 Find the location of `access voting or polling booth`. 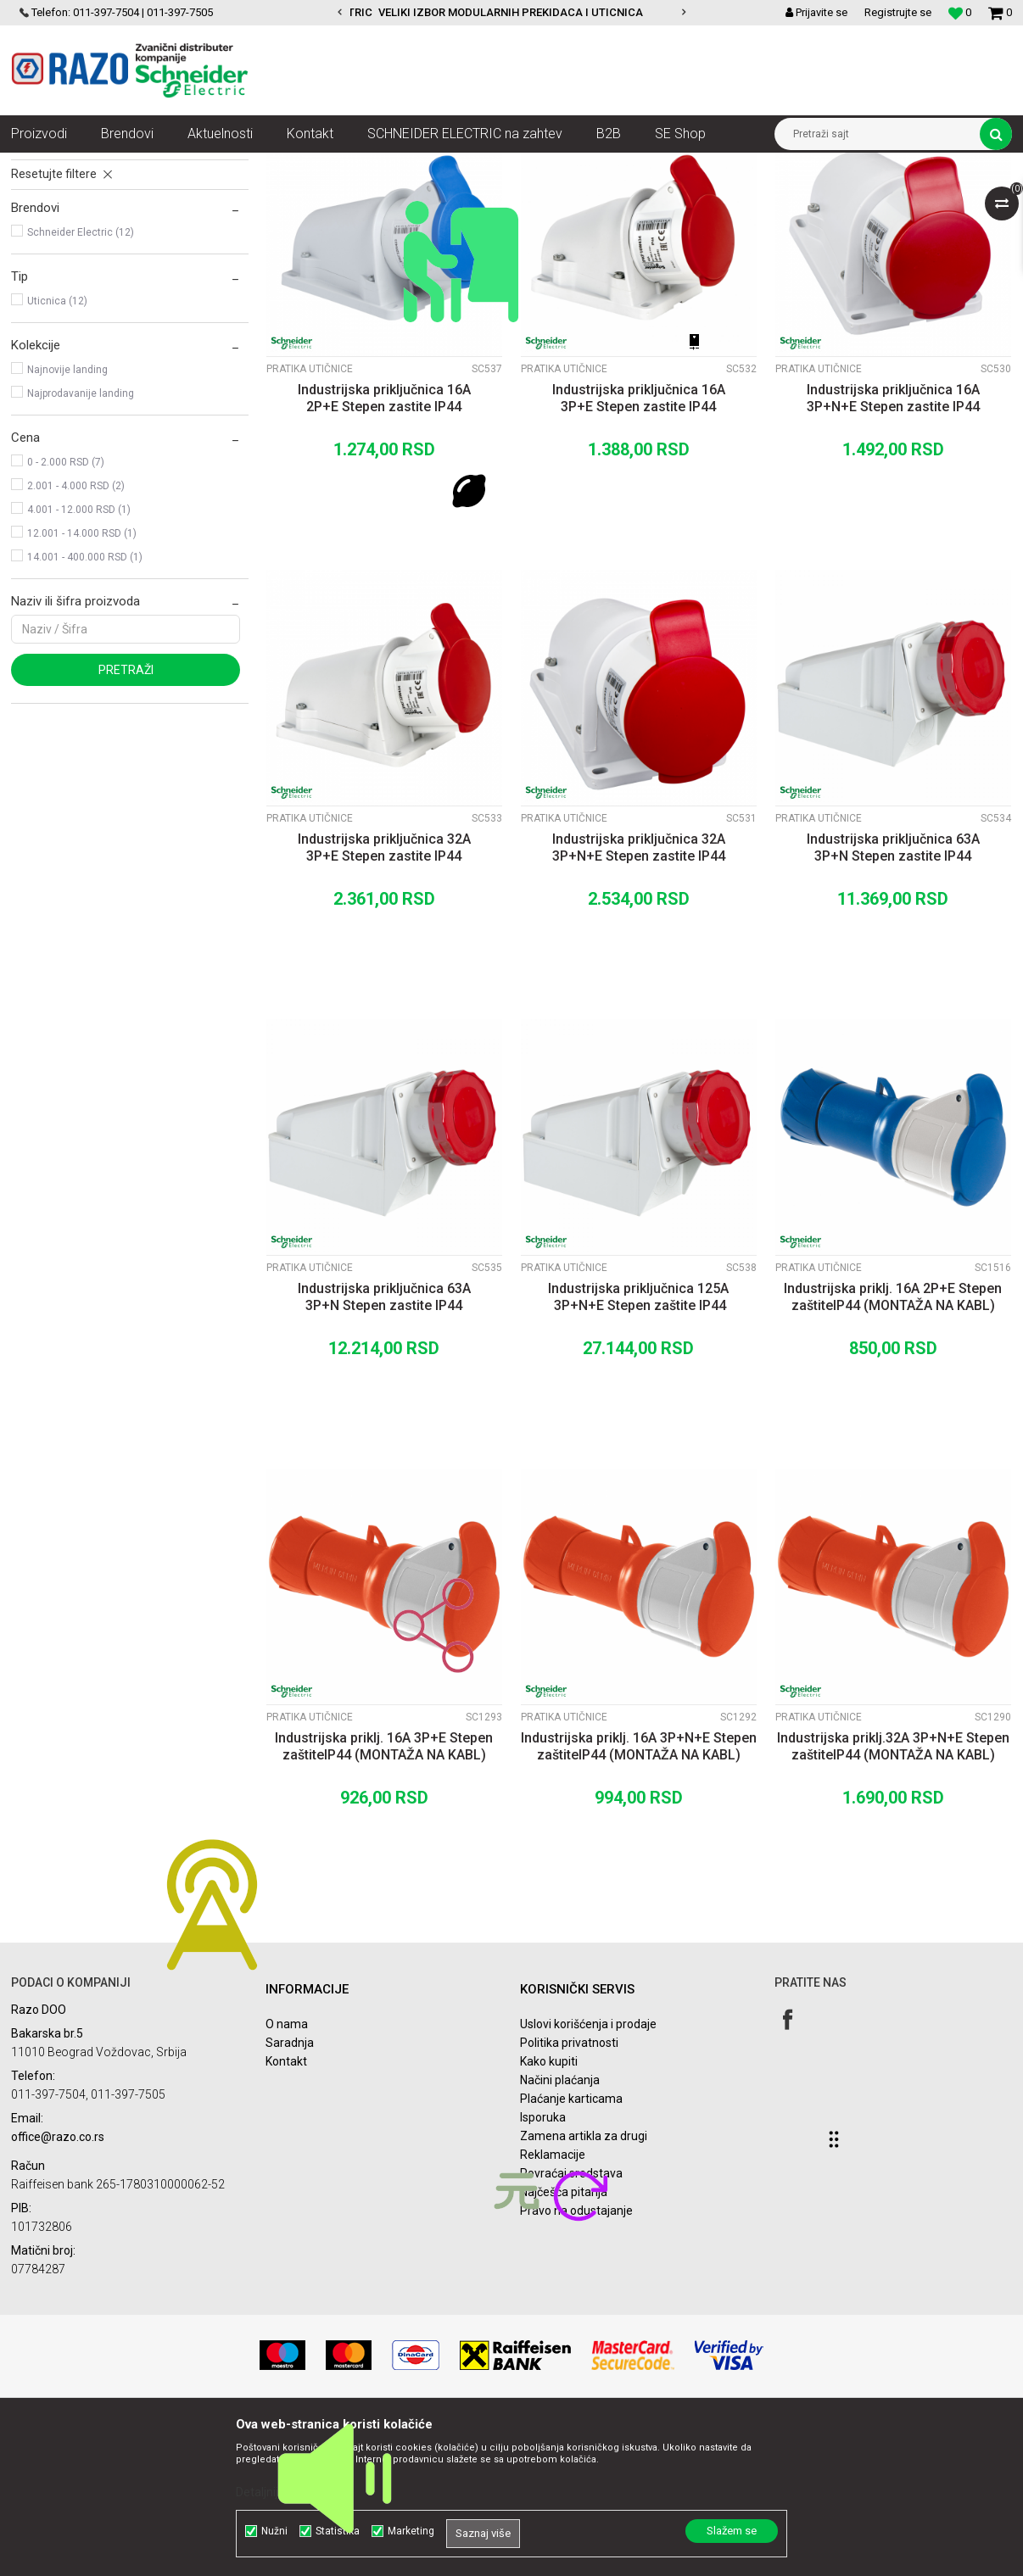

access voting or polling booth is located at coordinates (457, 261).